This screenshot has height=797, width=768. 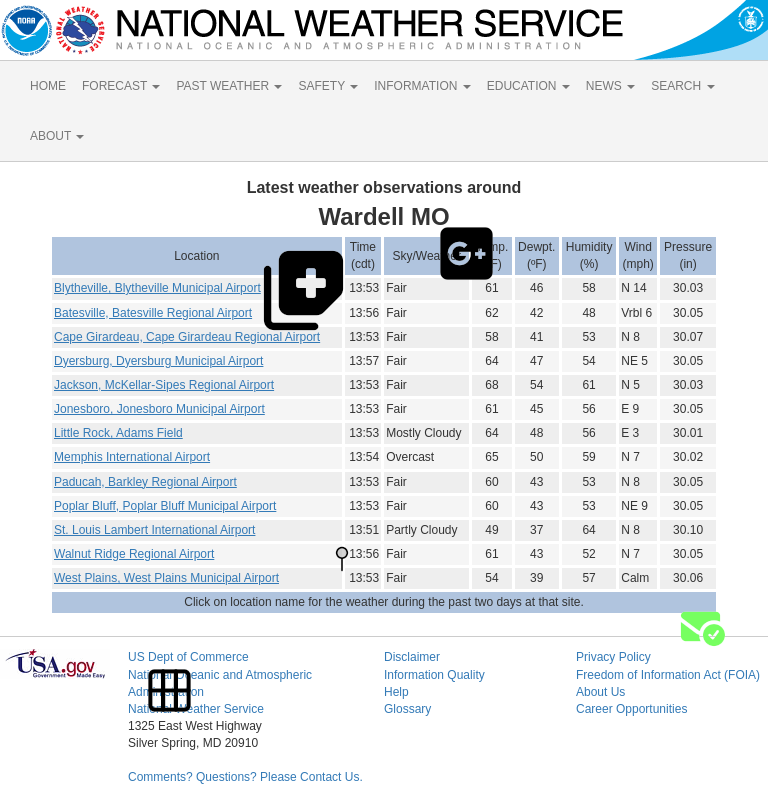 What do you see at coordinates (342, 559) in the screenshot?
I see `mark a location on a map` at bounding box center [342, 559].